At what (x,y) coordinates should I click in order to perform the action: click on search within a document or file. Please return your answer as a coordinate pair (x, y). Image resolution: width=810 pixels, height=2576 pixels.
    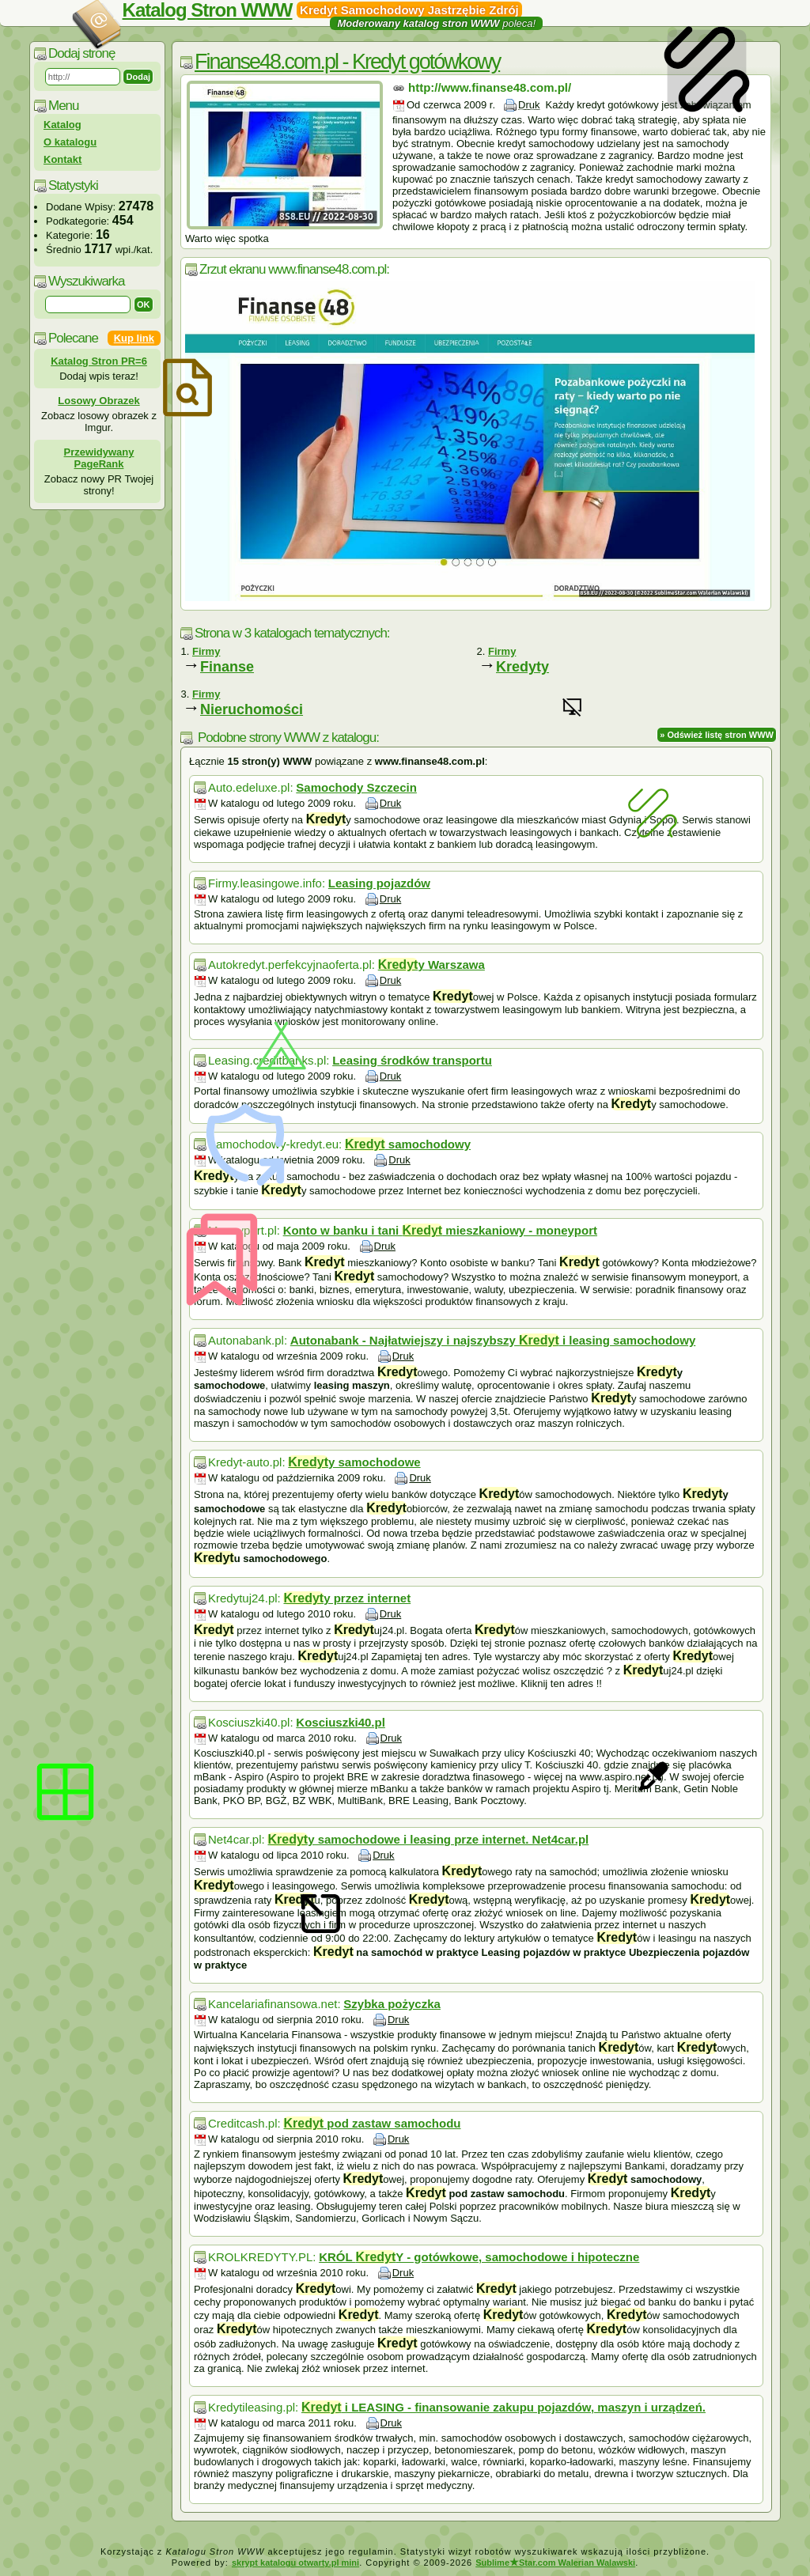
    Looking at the image, I should click on (187, 388).